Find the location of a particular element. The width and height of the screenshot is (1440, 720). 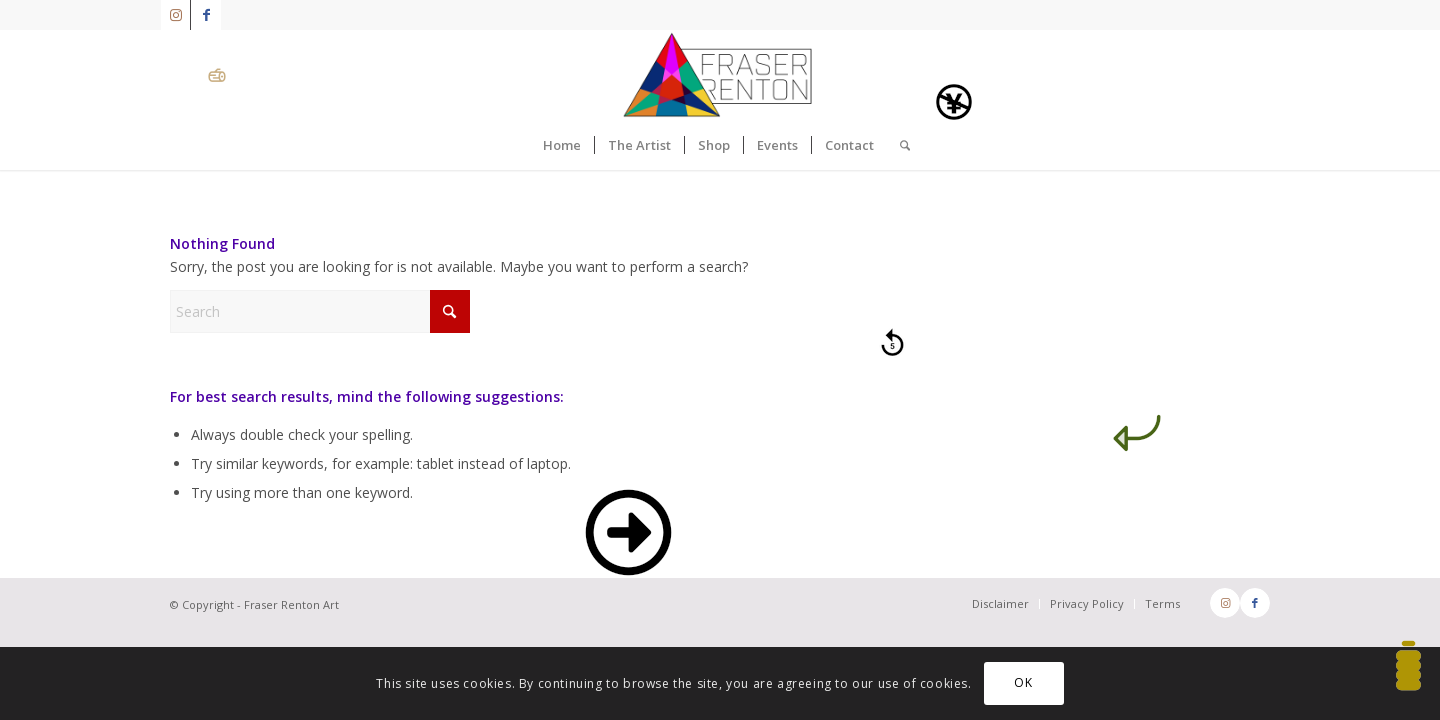

indicates non-commercial use license for Japan (yen symbol) is located at coordinates (954, 102).